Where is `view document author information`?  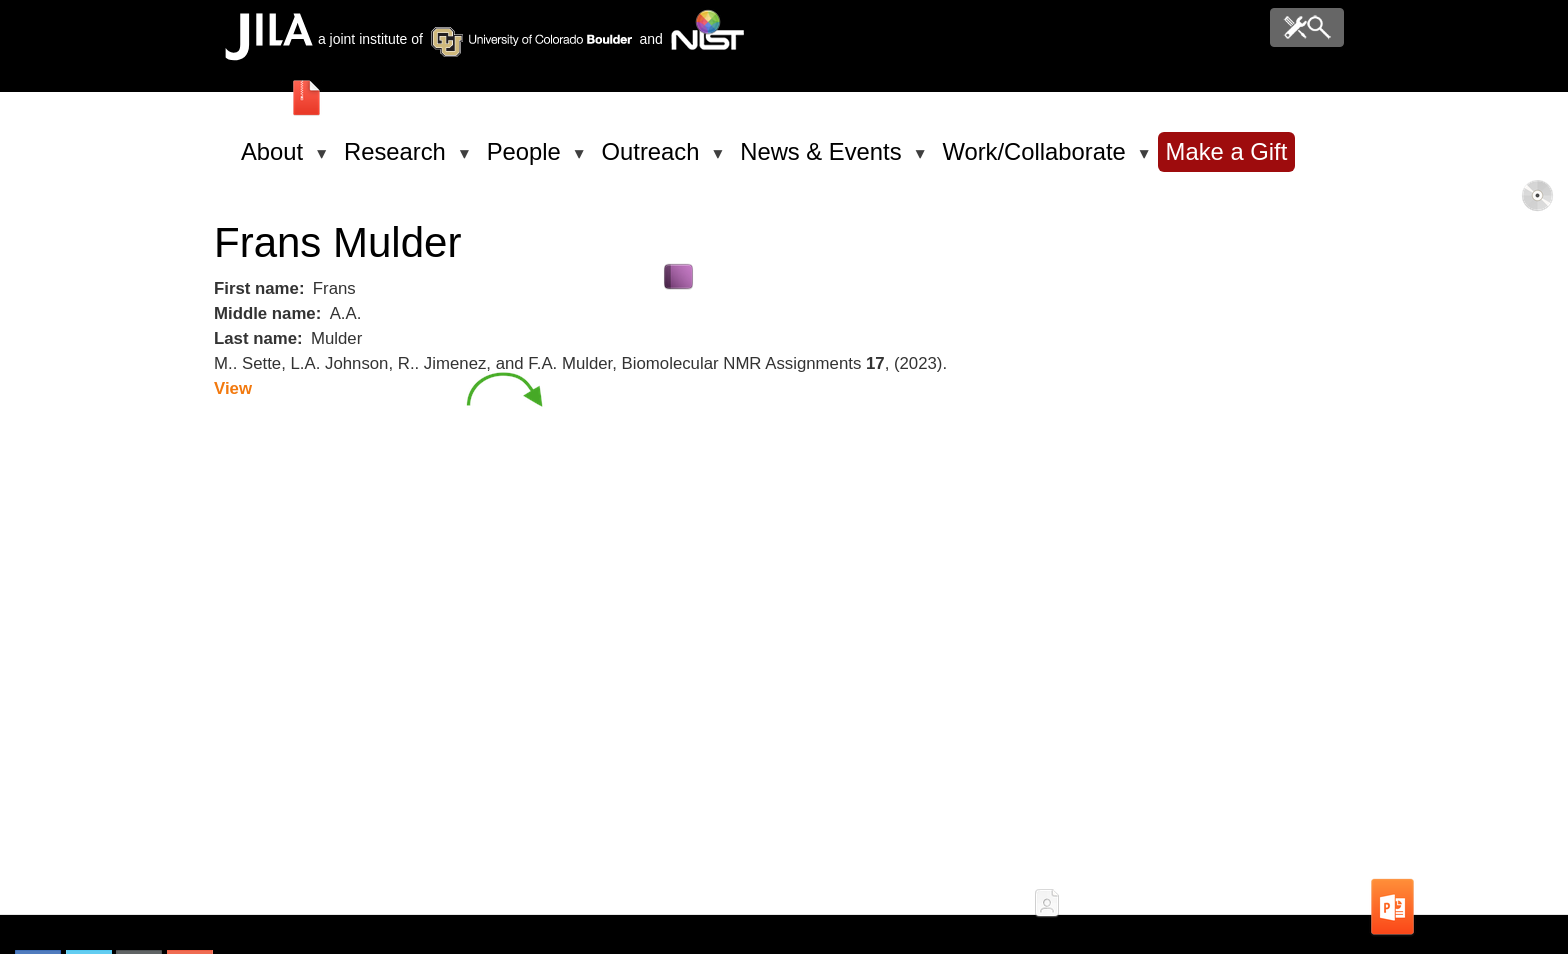 view document author information is located at coordinates (1047, 903).